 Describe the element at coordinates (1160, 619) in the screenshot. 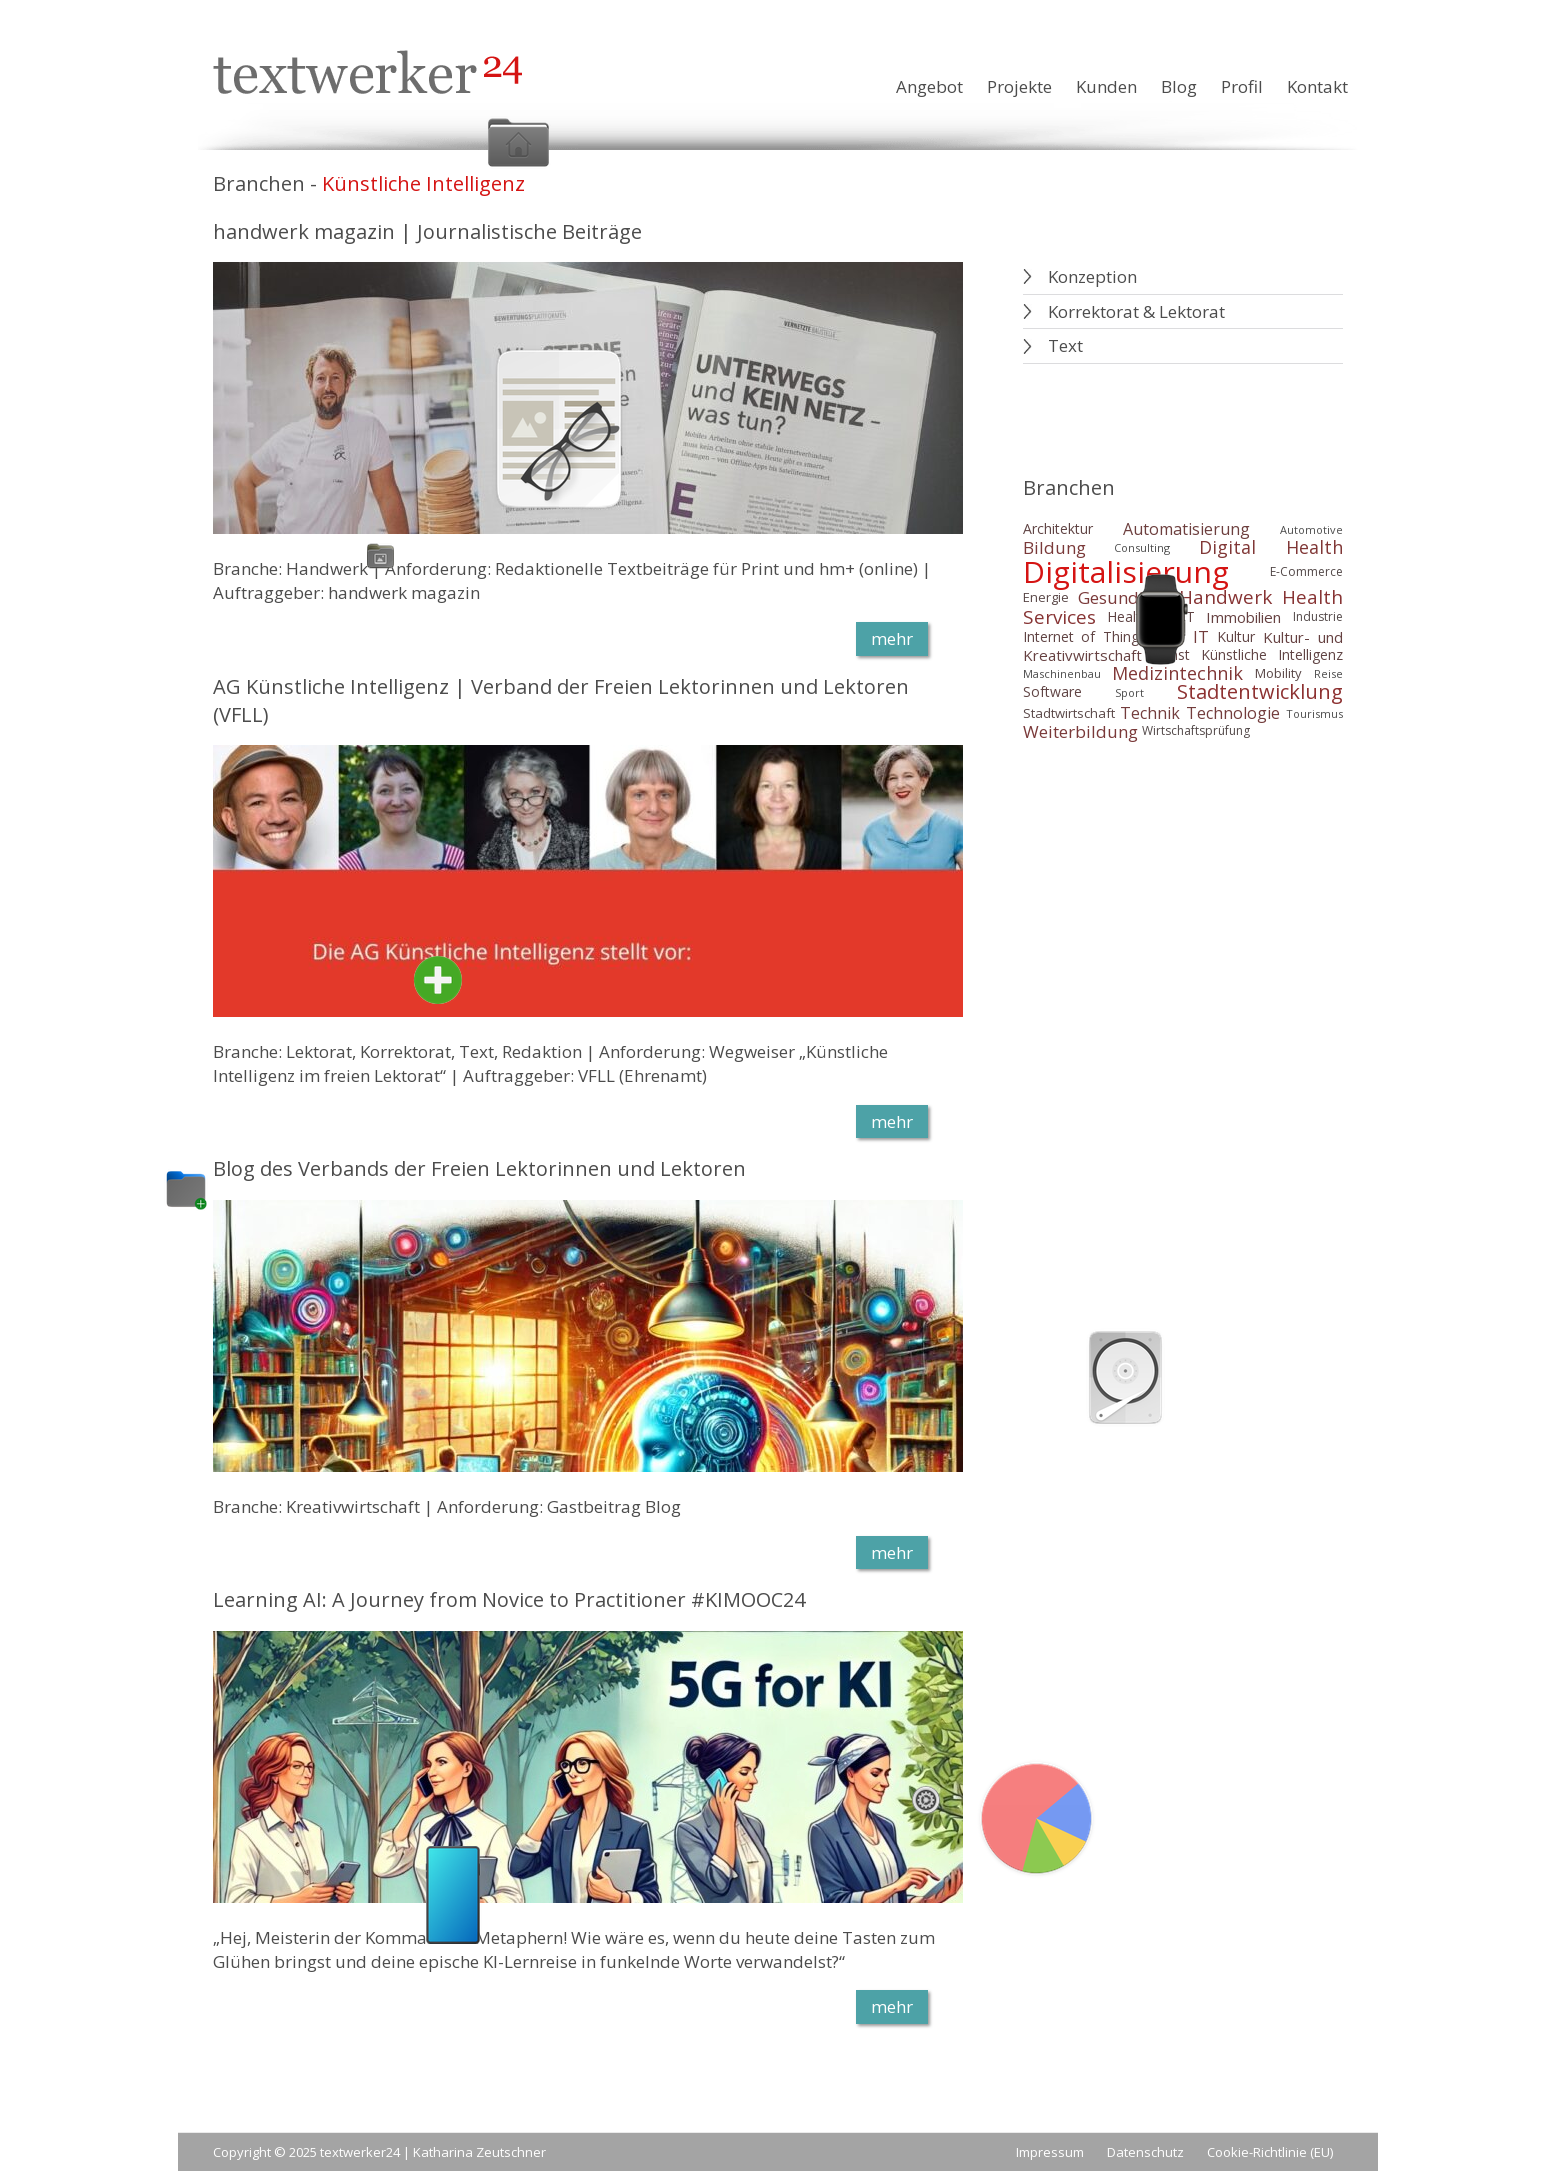

I see `manage connected Apple Watch device` at that location.